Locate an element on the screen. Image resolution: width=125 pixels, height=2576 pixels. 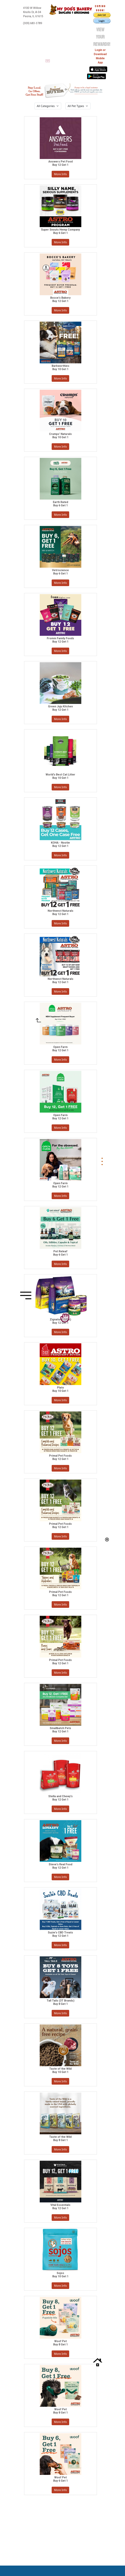
indicates registered trademark status is located at coordinates (107, 1540).